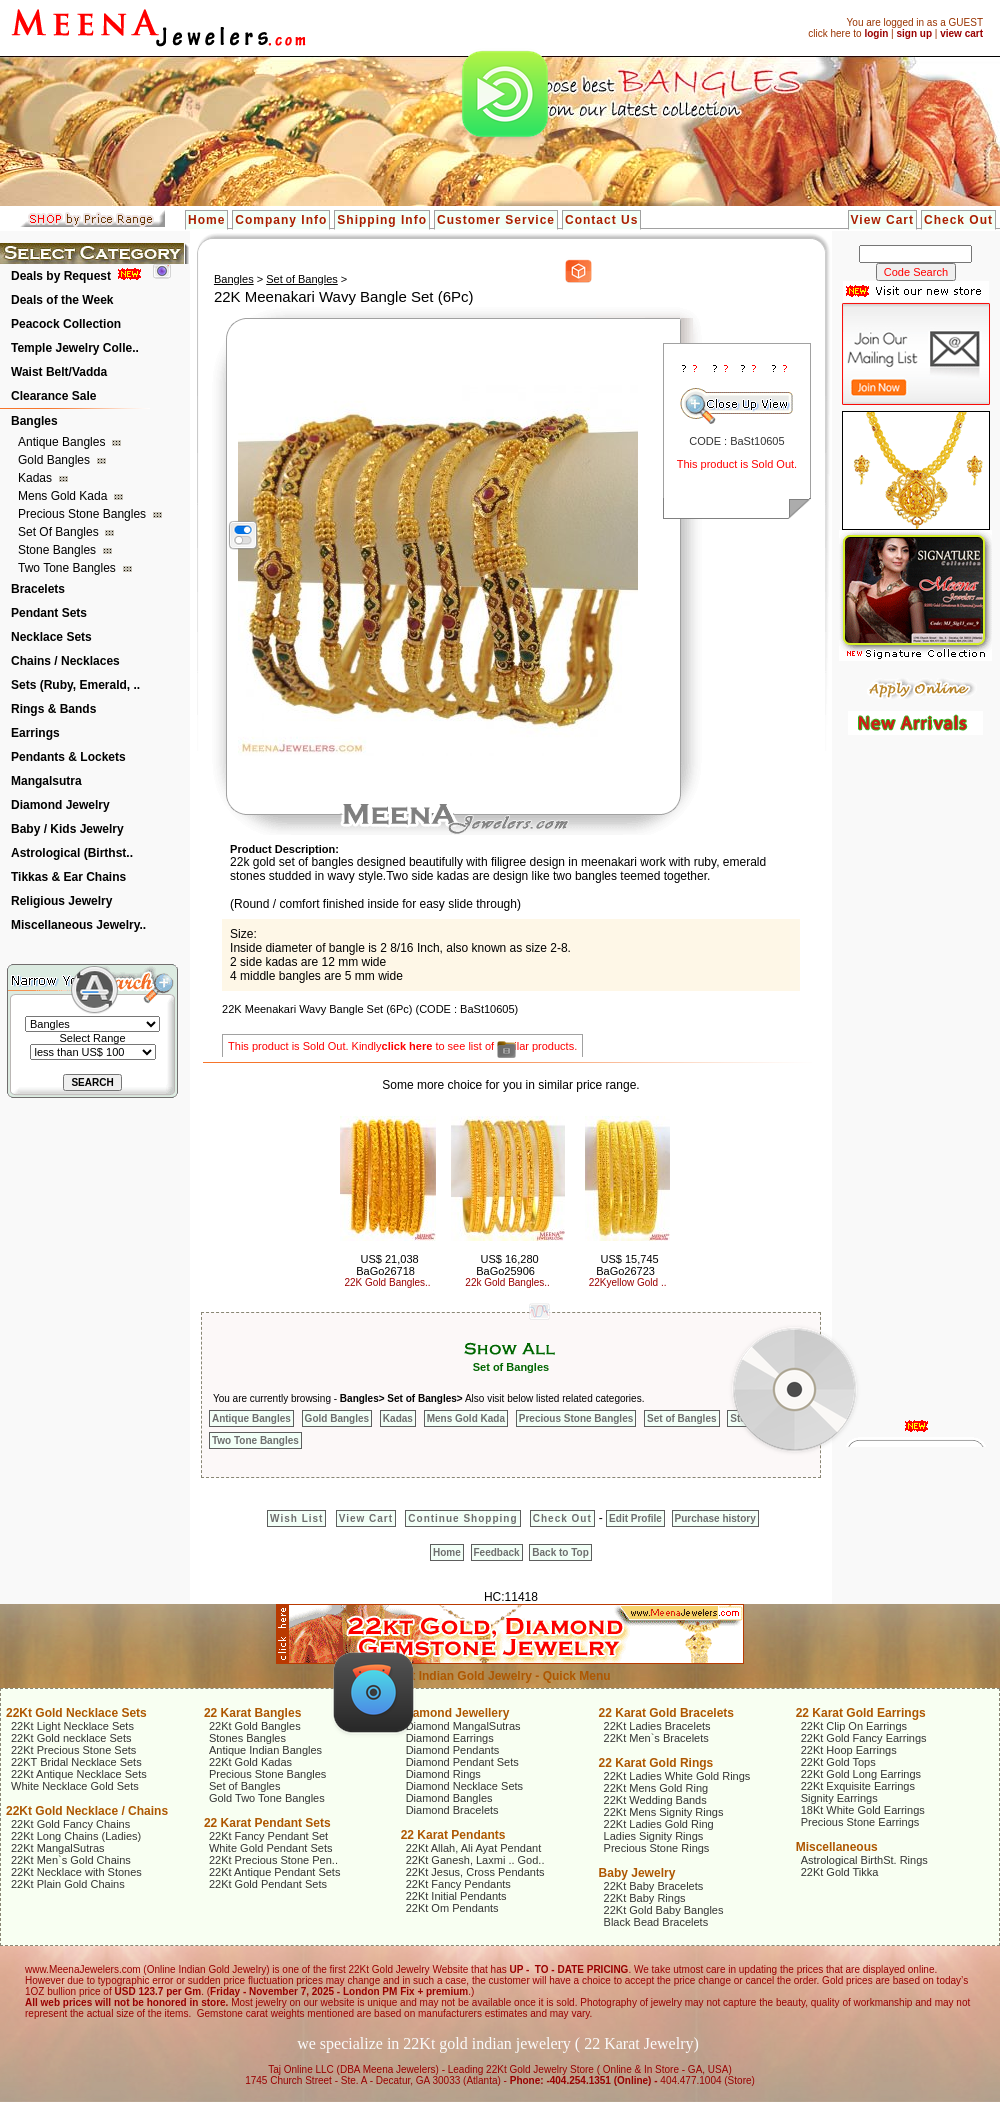 This screenshot has width=1000, height=2102. What do you see at coordinates (94, 989) in the screenshot?
I see `open the software update application` at bounding box center [94, 989].